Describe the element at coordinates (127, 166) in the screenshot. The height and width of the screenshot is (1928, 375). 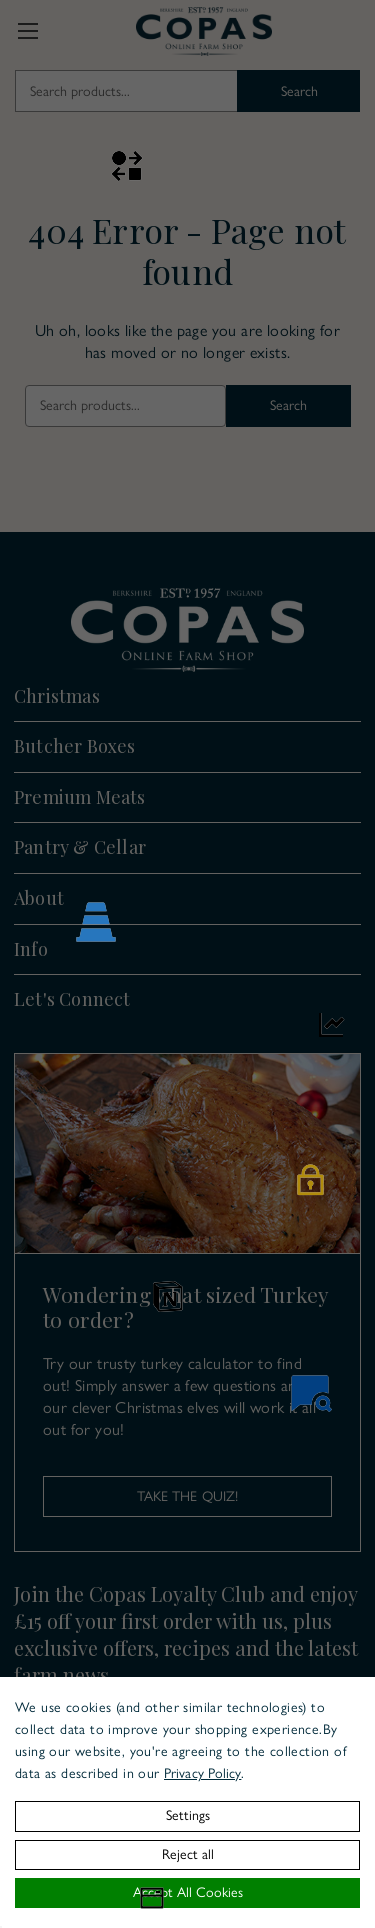
I see `swap or exchange between two items` at that location.